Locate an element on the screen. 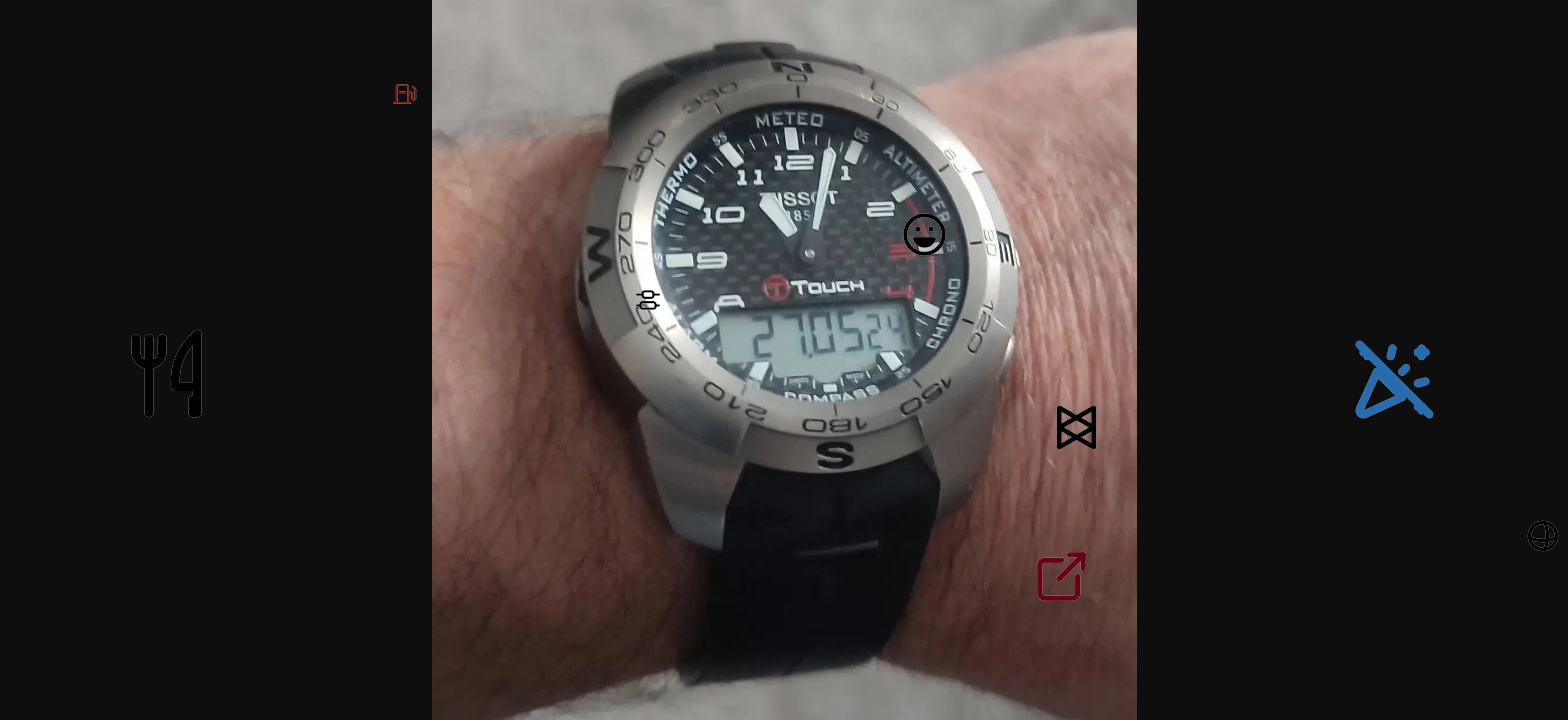 The image size is (1568, 720). open link in a new tab or window is located at coordinates (1061, 576).